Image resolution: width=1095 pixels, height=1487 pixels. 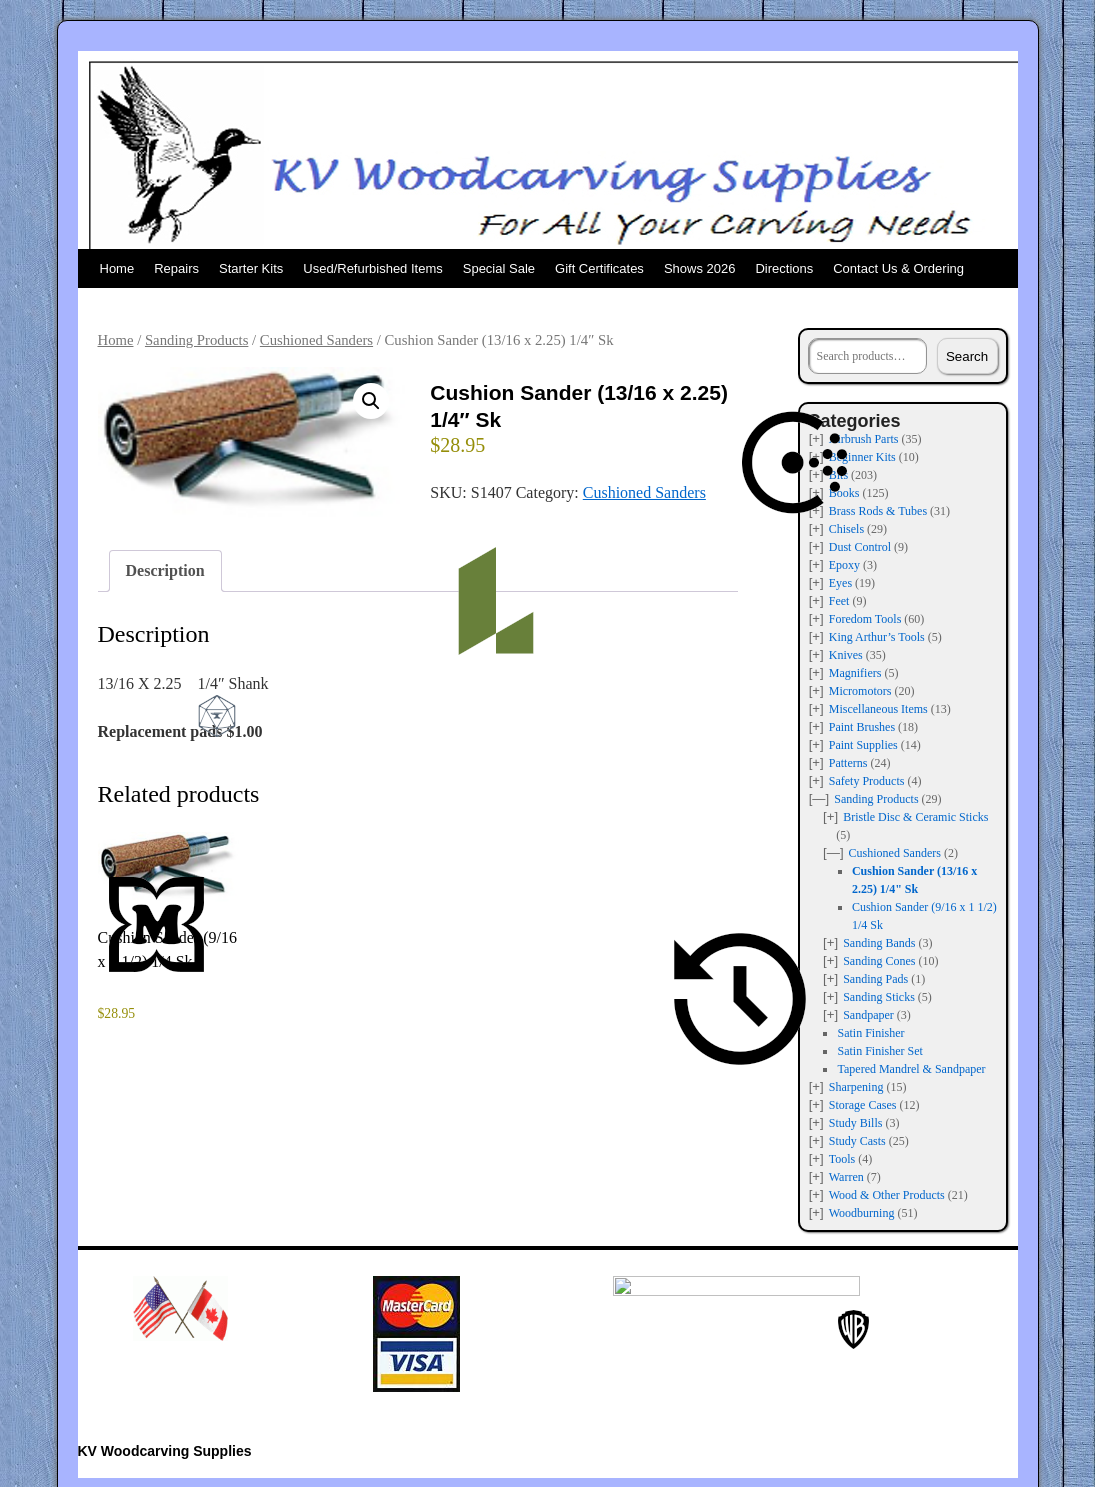 I want to click on HashiCorp Consul logo, so click(x=794, y=462).